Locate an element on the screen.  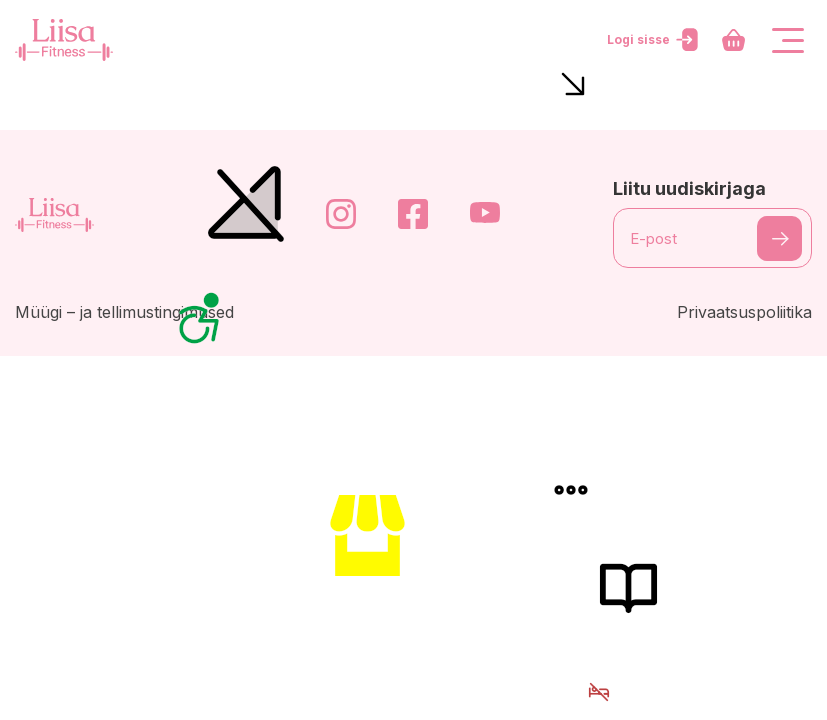
no sleeping accommodations available is located at coordinates (599, 692).